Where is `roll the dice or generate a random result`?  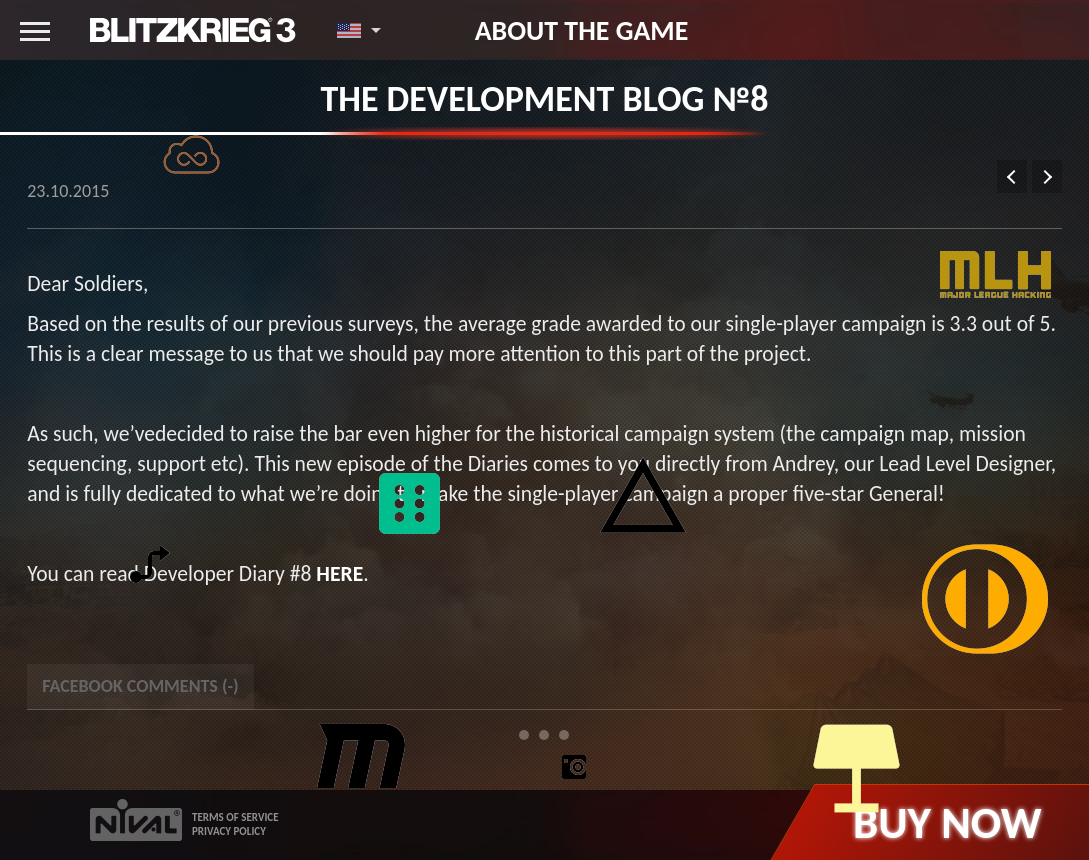
roll the dice or generate a random result is located at coordinates (409, 503).